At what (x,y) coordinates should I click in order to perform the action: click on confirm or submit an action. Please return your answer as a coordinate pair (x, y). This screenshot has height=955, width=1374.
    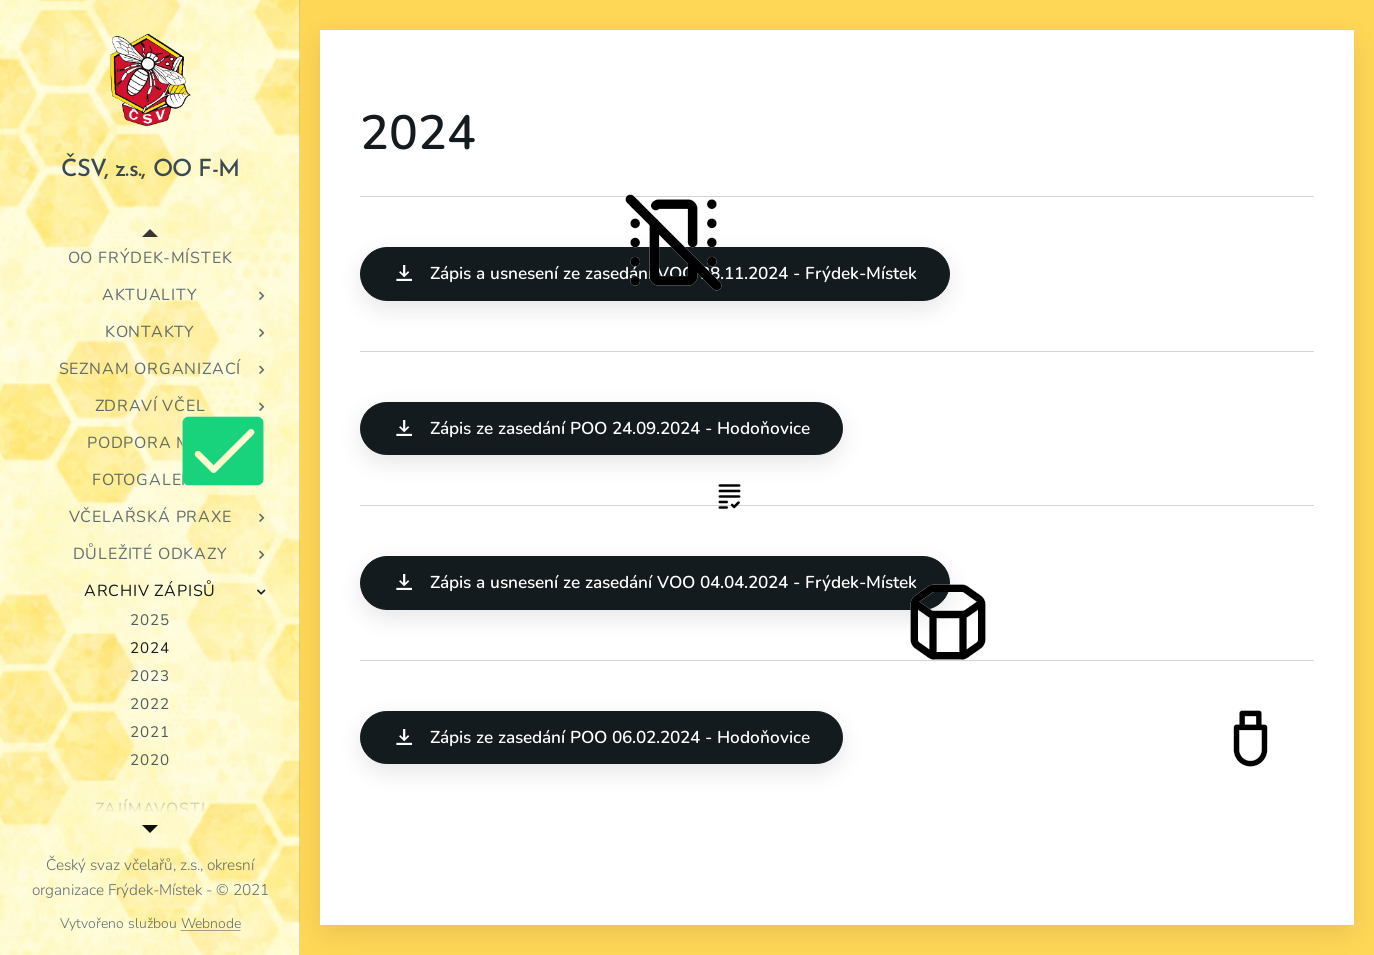
    Looking at the image, I should click on (223, 451).